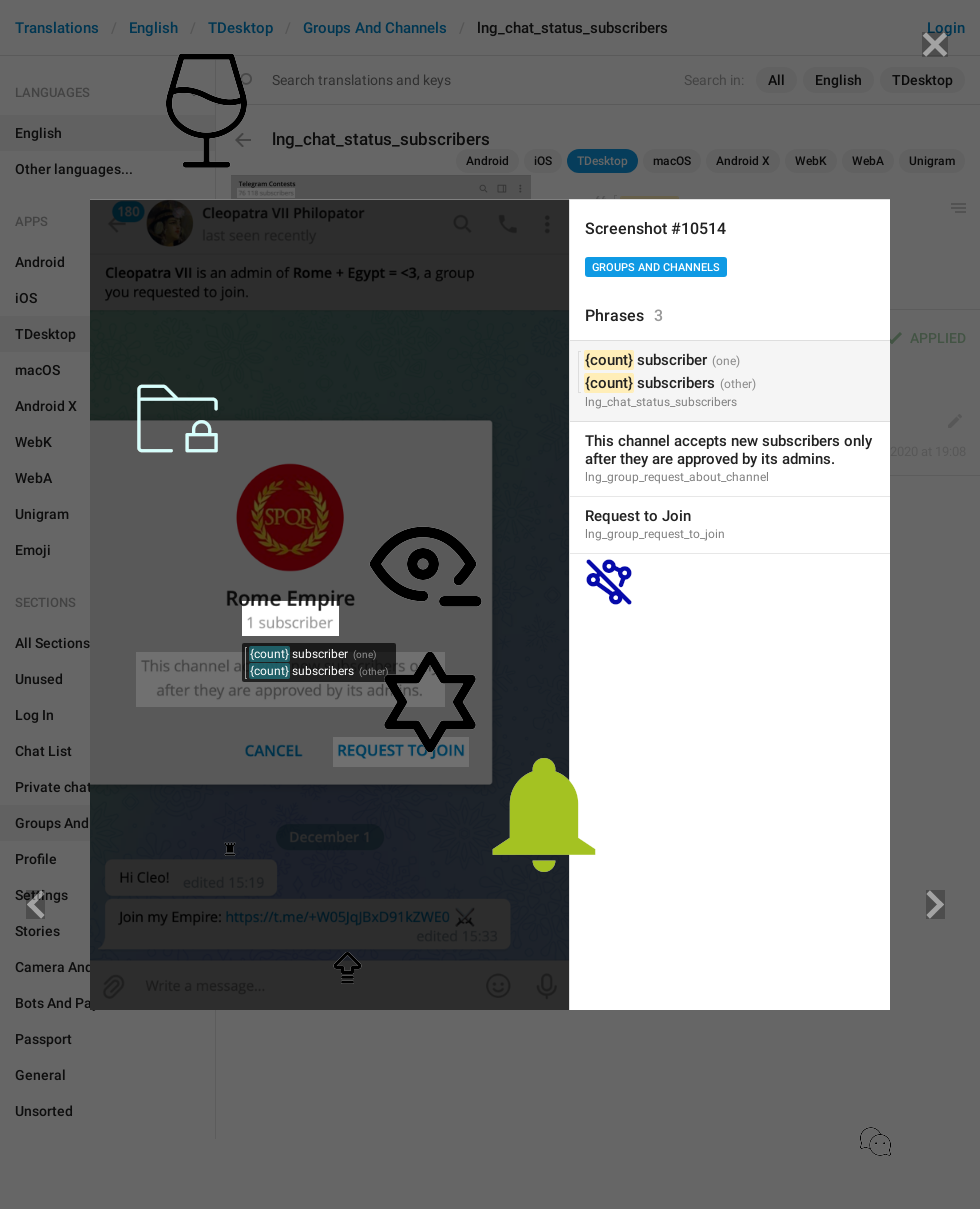 The width and height of the screenshot is (980, 1209). Describe the element at coordinates (347, 967) in the screenshot. I see `upload multiple files or items` at that location.